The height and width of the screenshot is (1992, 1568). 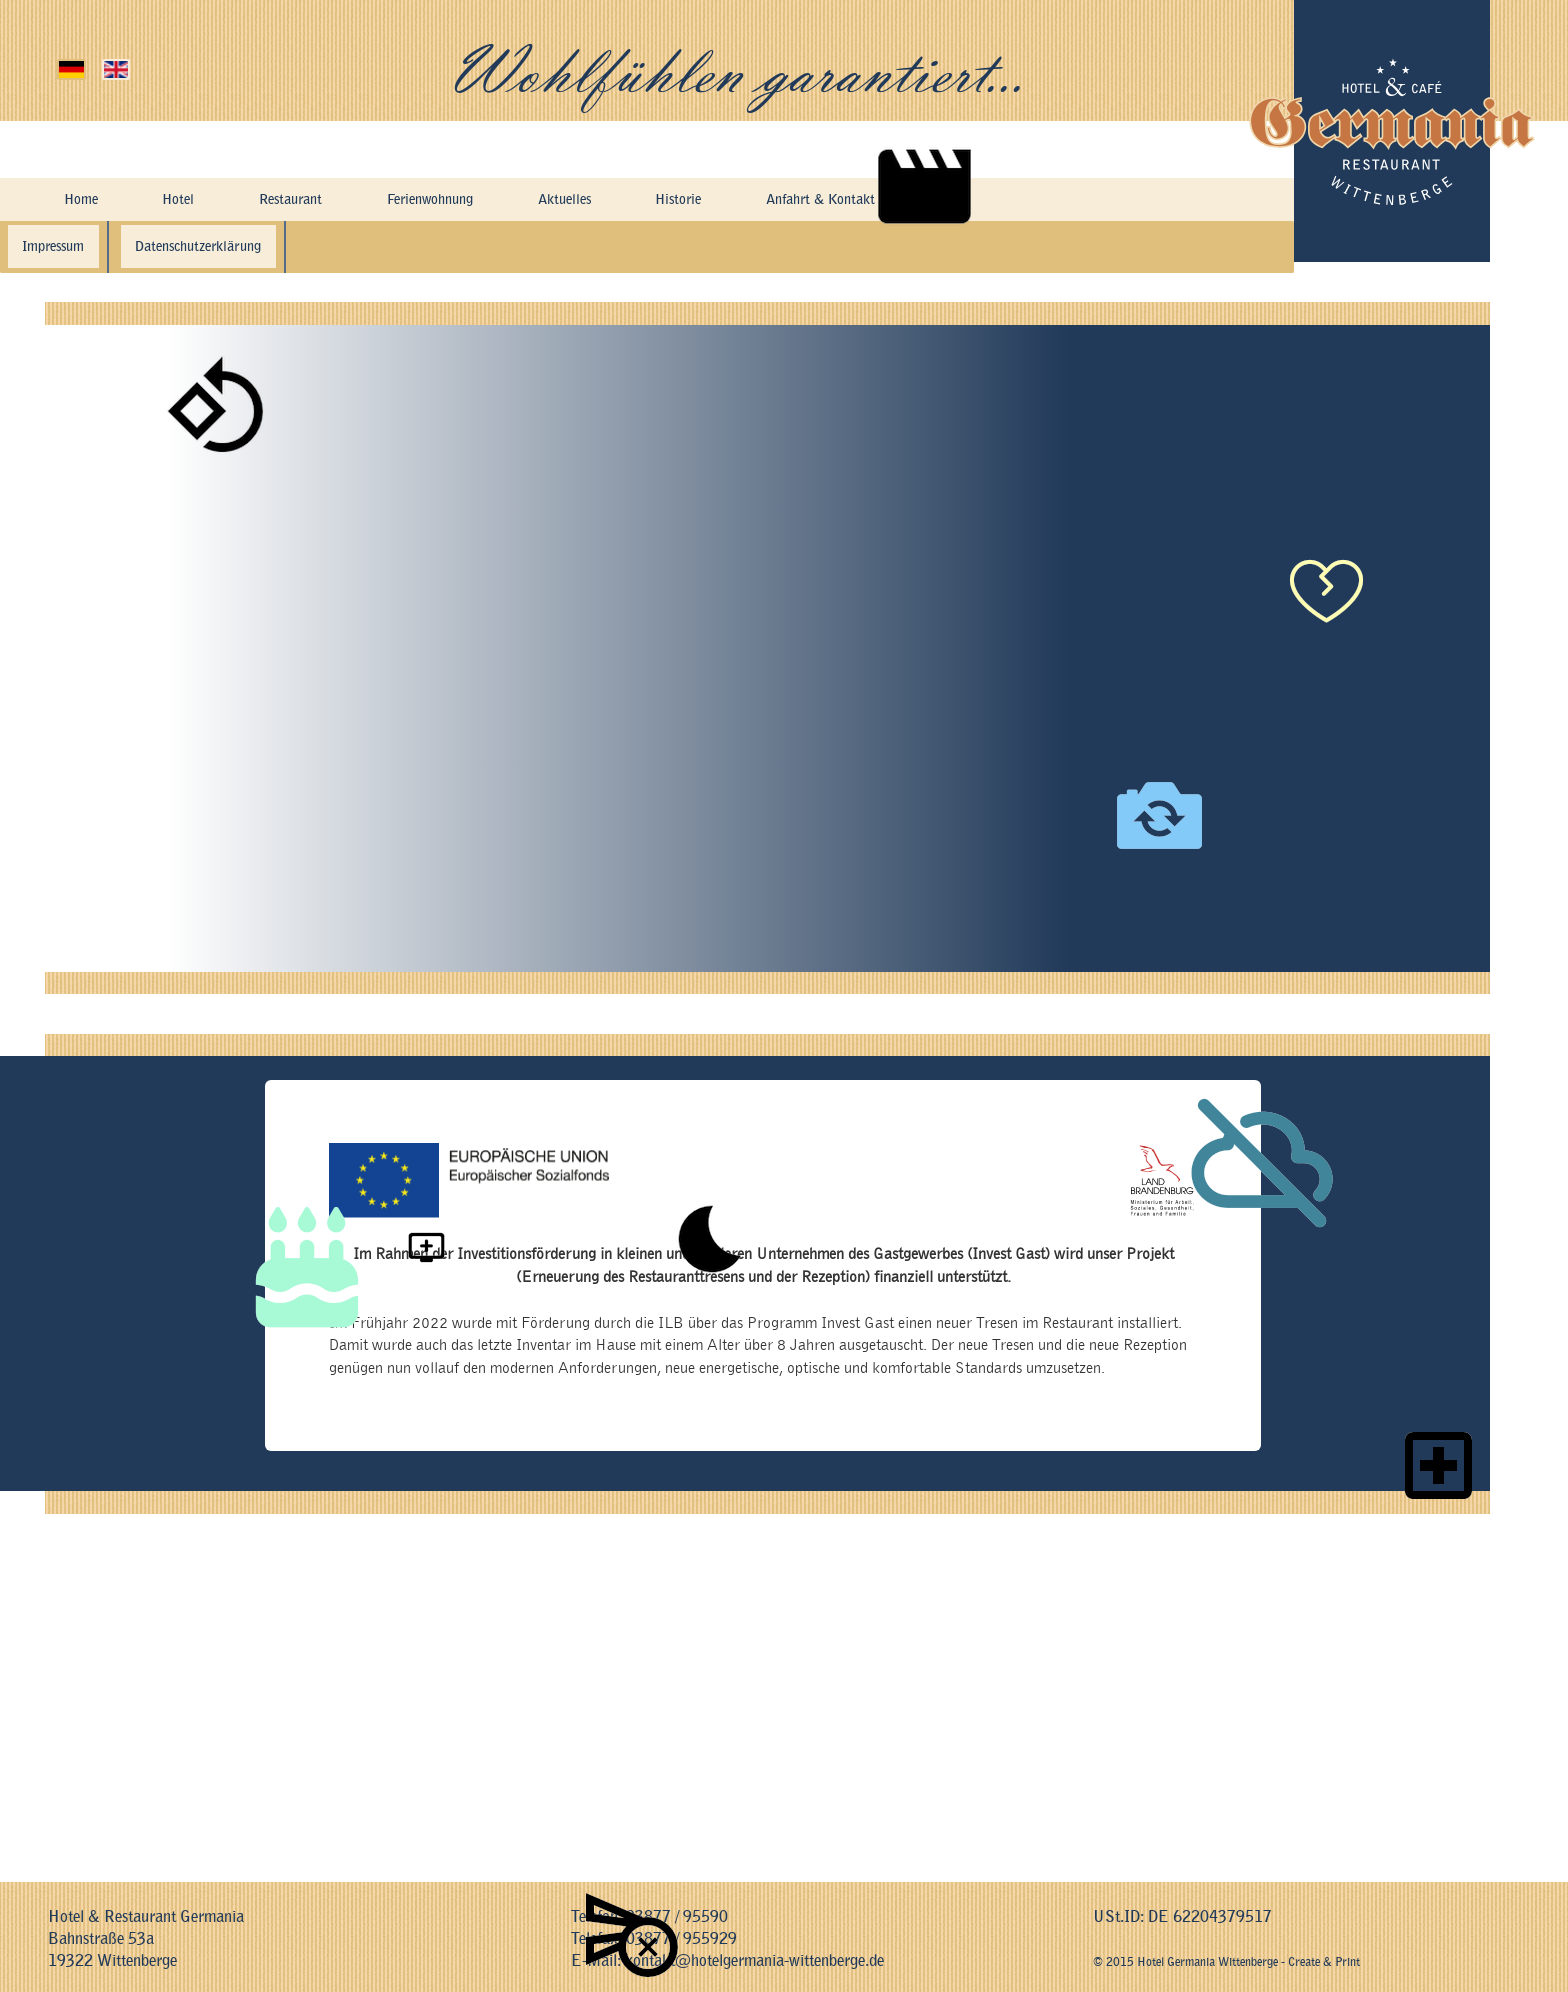 I want to click on cloud sync or storage is unavailable, so click(x=1262, y=1163).